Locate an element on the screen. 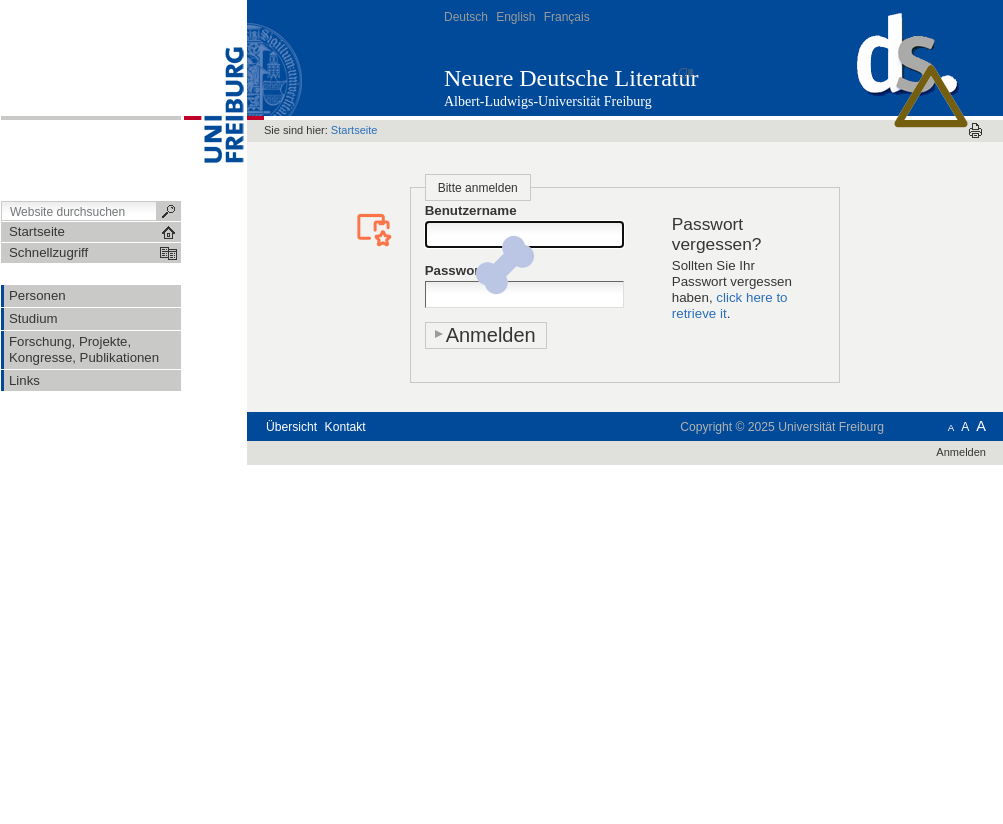 The image size is (1003, 824). toggle vehicle headlights on/off is located at coordinates (686, 73).